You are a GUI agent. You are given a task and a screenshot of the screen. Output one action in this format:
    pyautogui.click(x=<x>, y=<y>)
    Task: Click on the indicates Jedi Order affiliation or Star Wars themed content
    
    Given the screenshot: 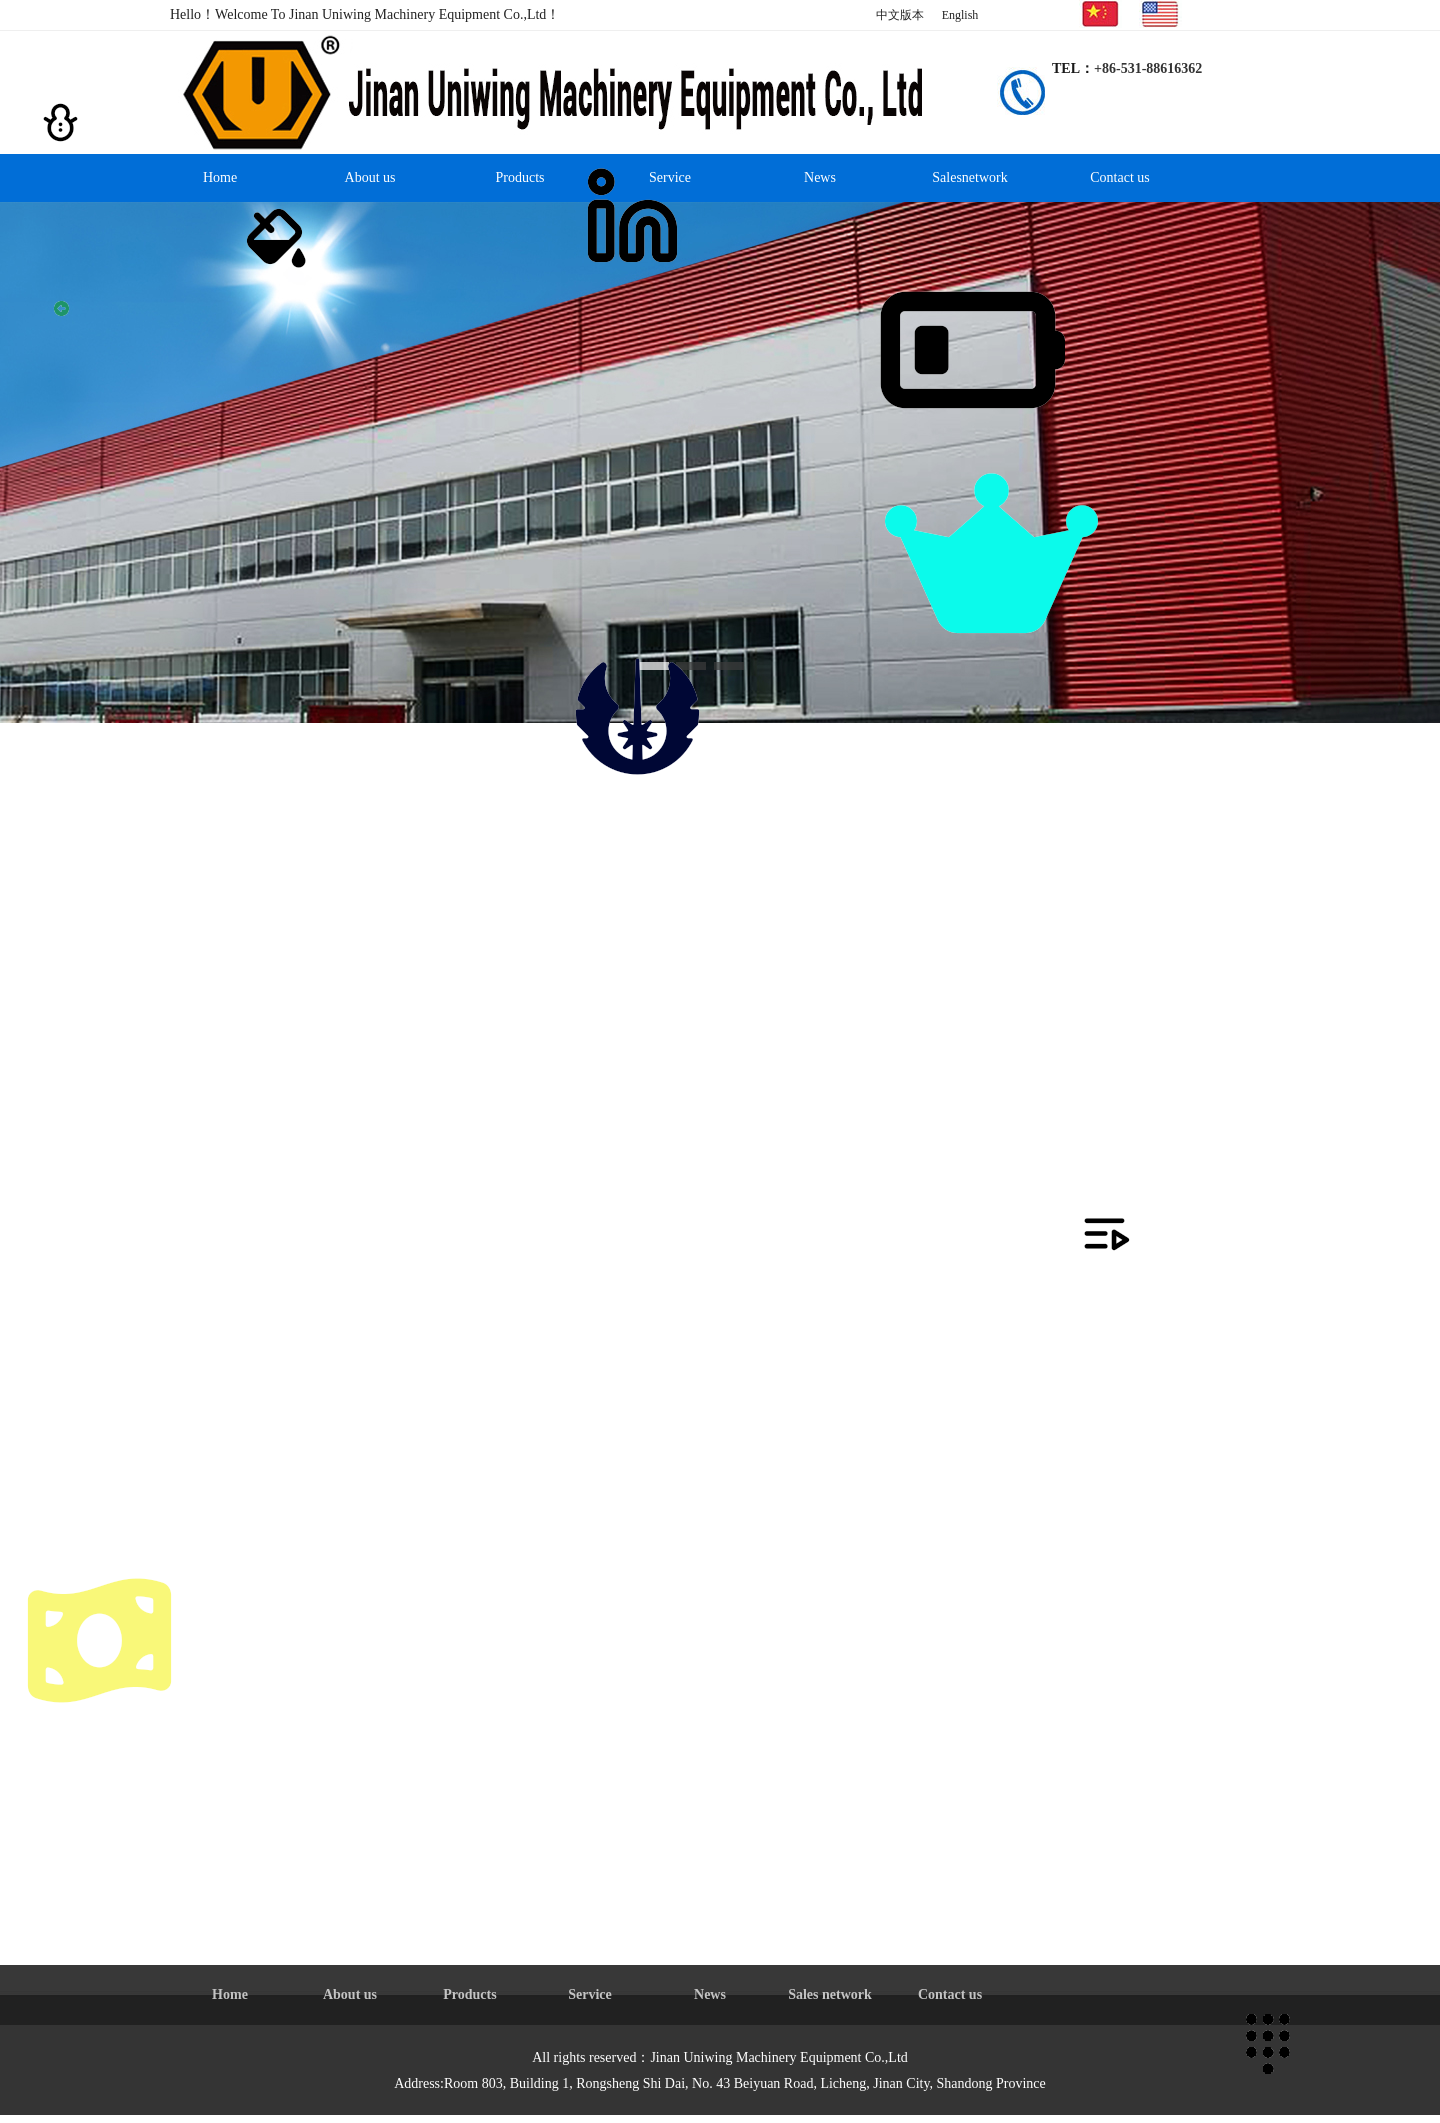 What is the action you would take?
    pyautogui.click(x=637, y=716)
    